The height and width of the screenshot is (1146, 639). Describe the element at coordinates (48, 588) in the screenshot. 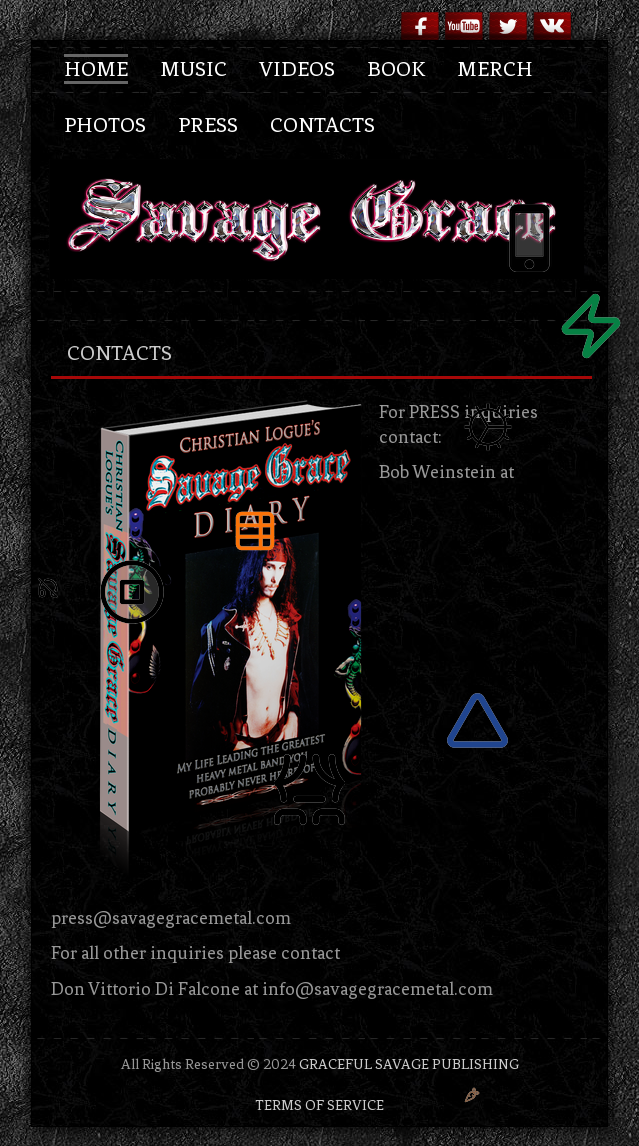

I see `mute or disable audio output` at that location.